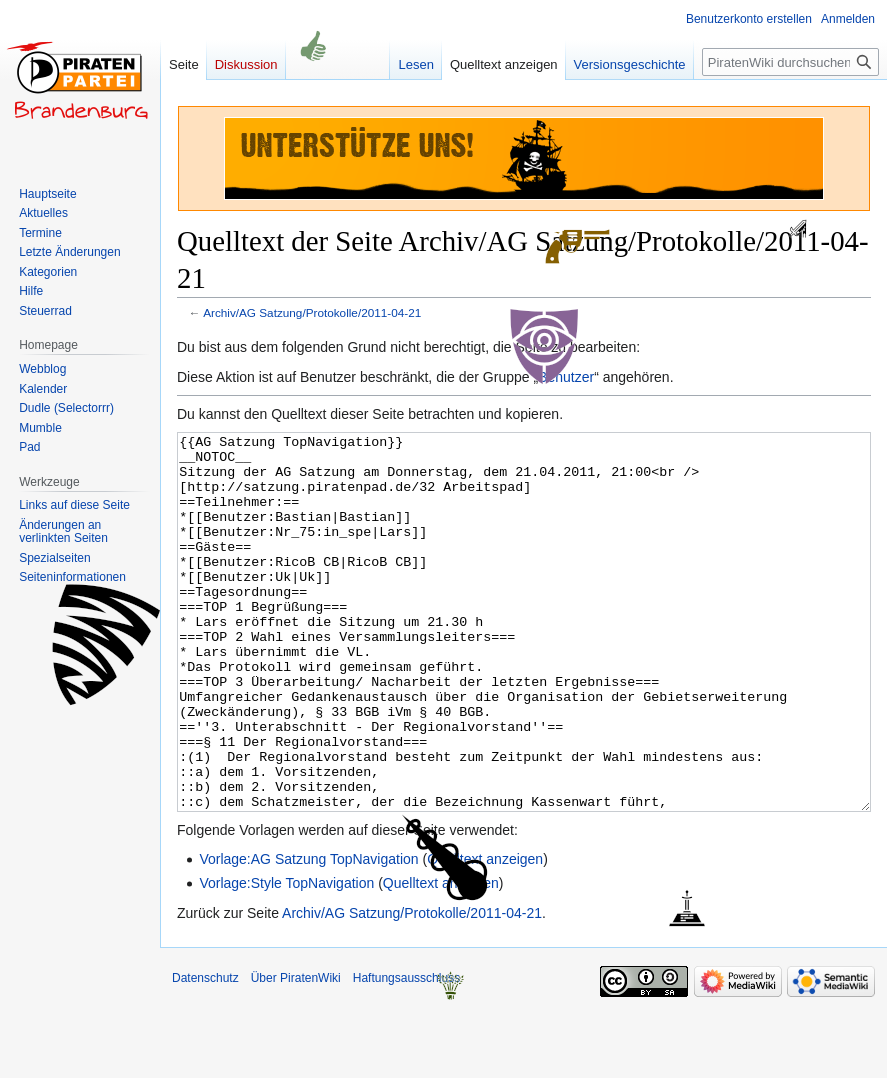 The image size is (887, 1078). What do you see at coordinates (444, 857) in the screenshot?
I see `equip or select a beam weapon` at bounding box center [444, 857].